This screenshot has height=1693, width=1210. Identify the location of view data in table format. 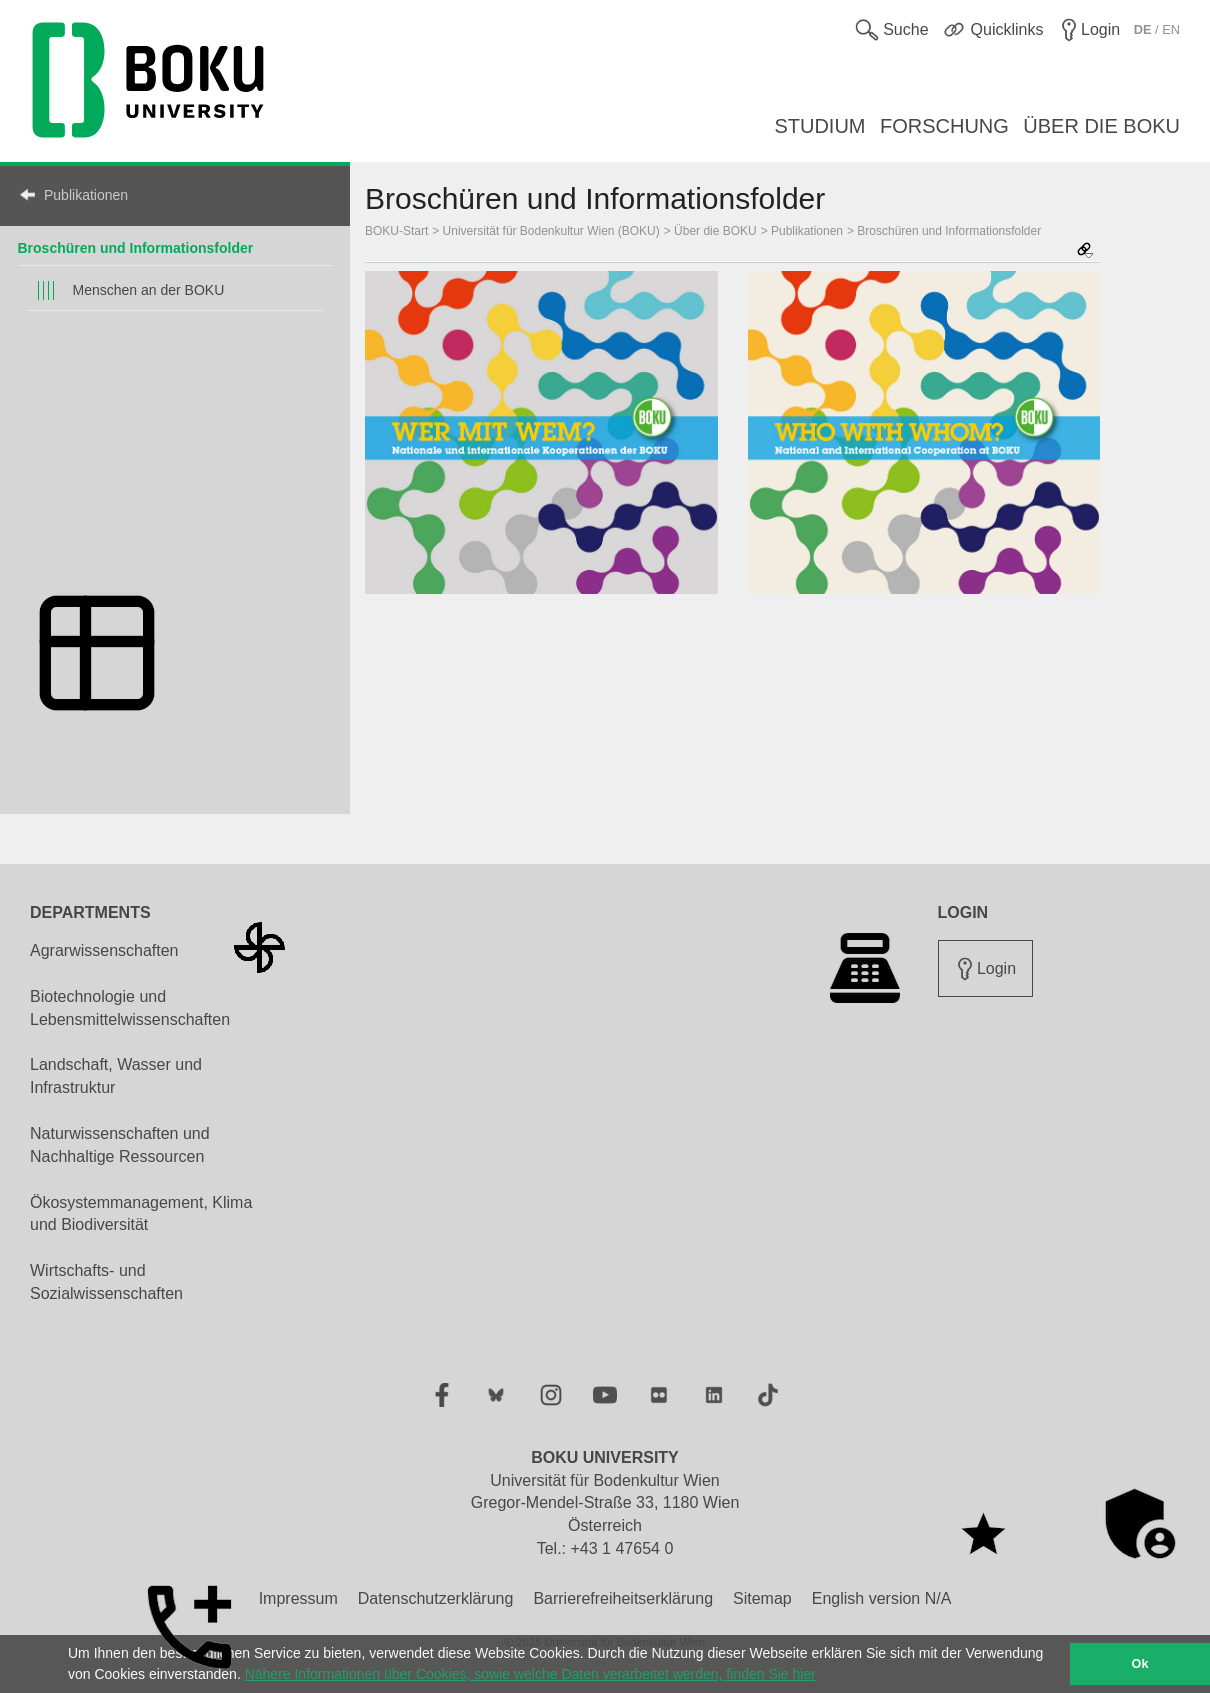
(97, 653).